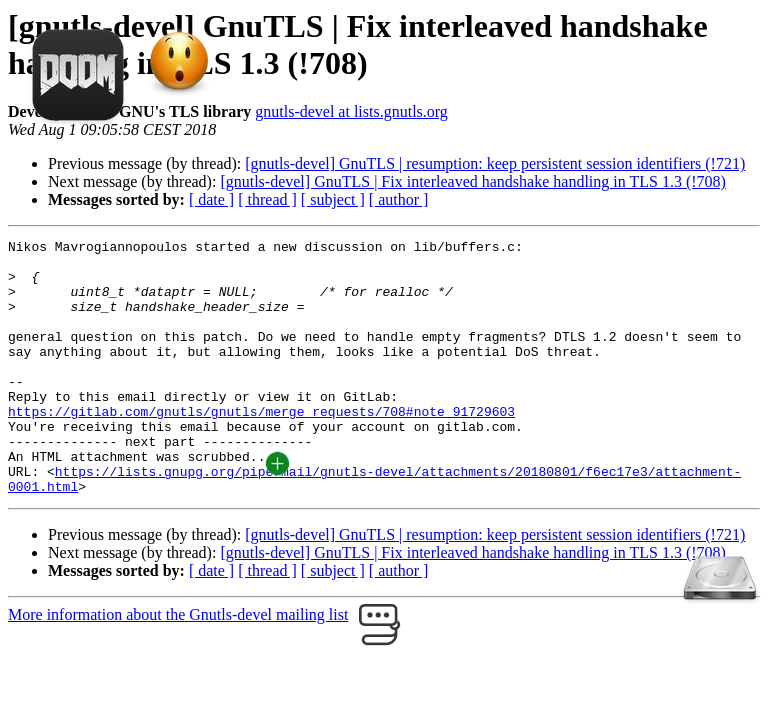 This screenshot has height=720, width=768. I want to click on add a new item to a list, so click(277, 463).